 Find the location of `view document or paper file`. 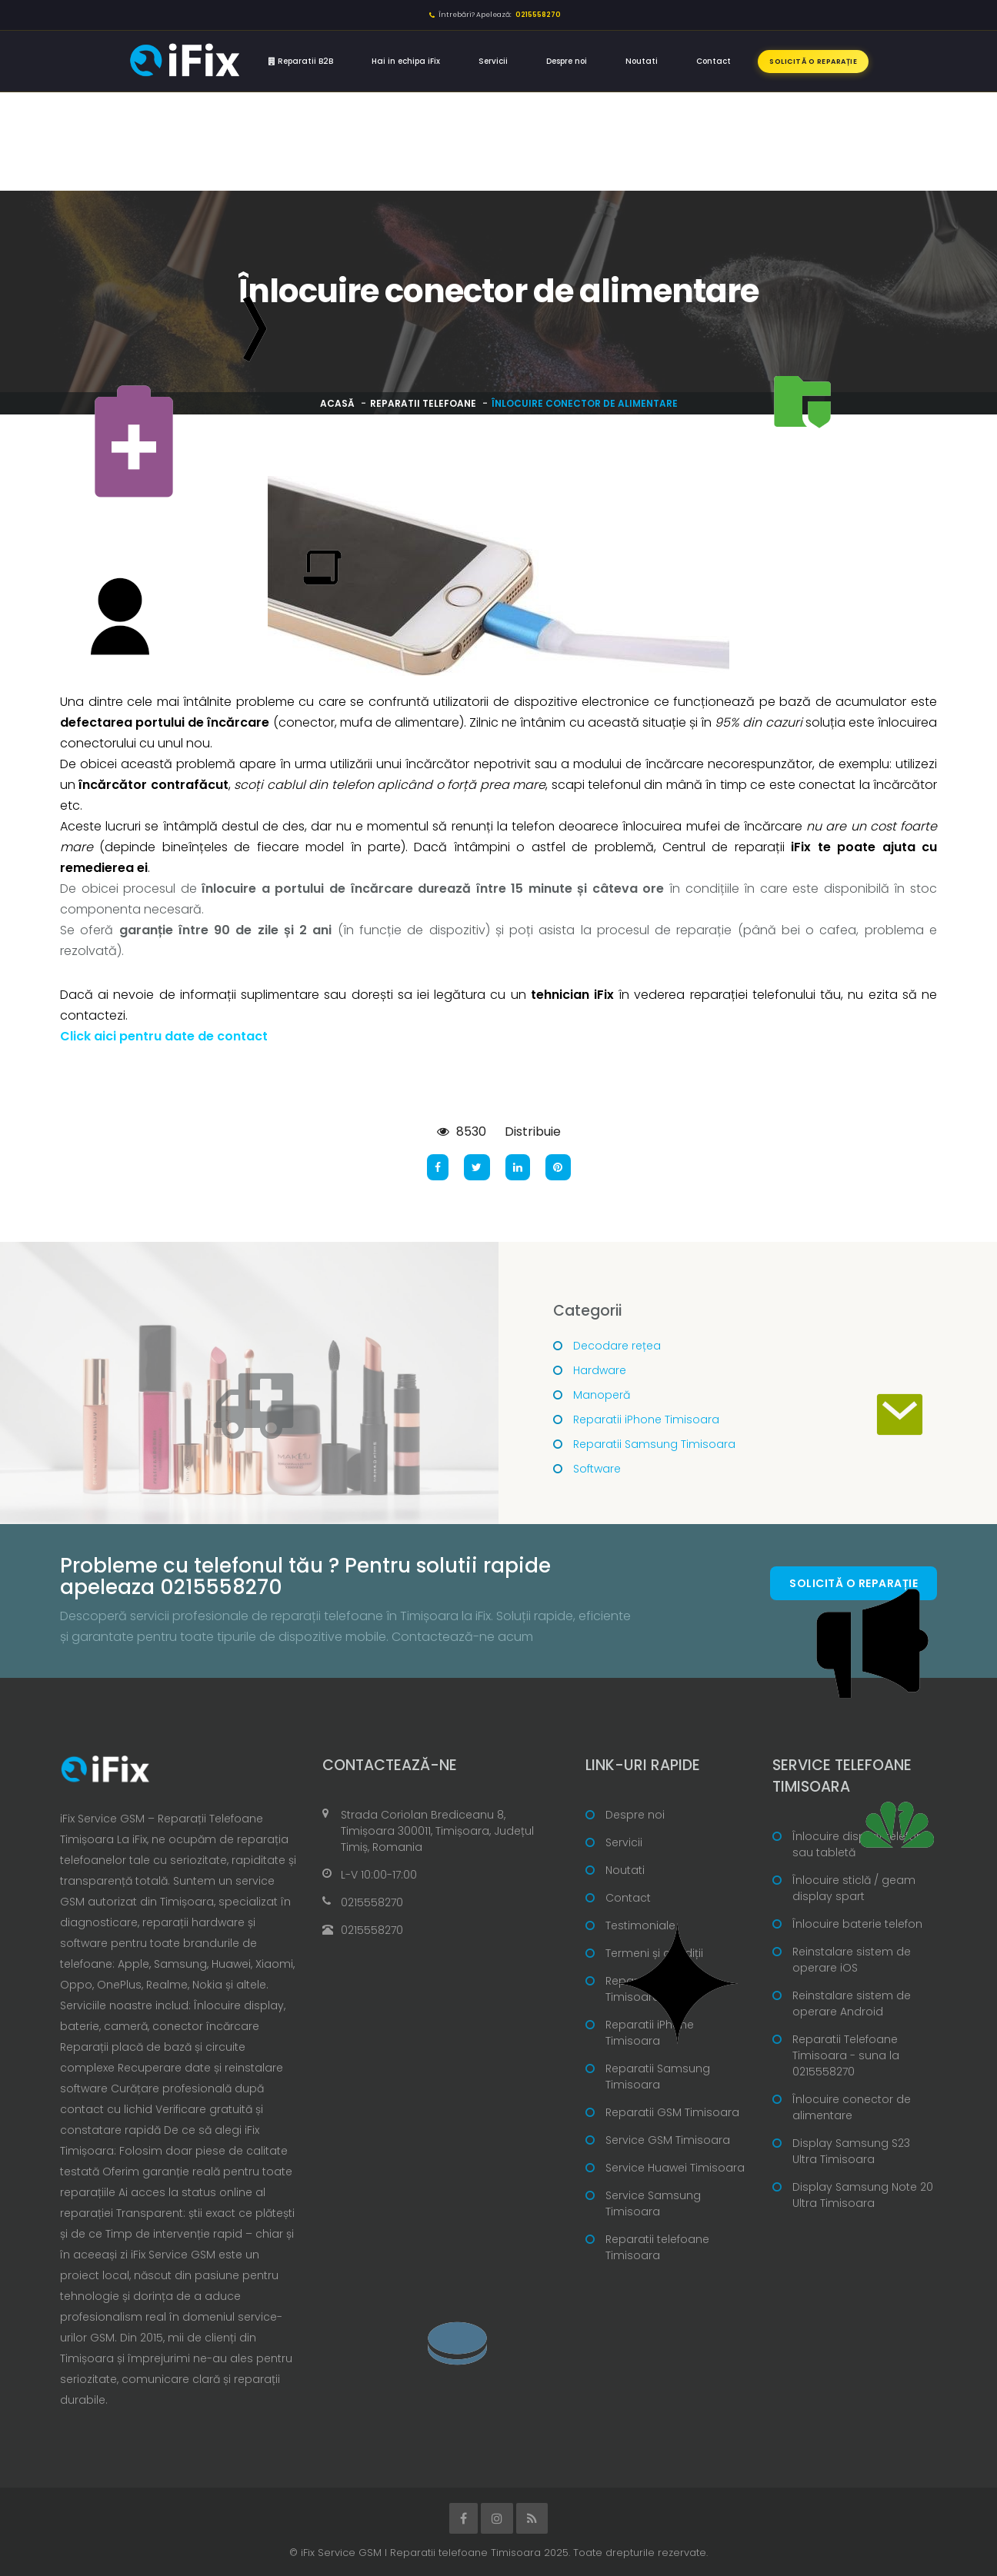

view document or paper file is located at coordinates (322, 567).